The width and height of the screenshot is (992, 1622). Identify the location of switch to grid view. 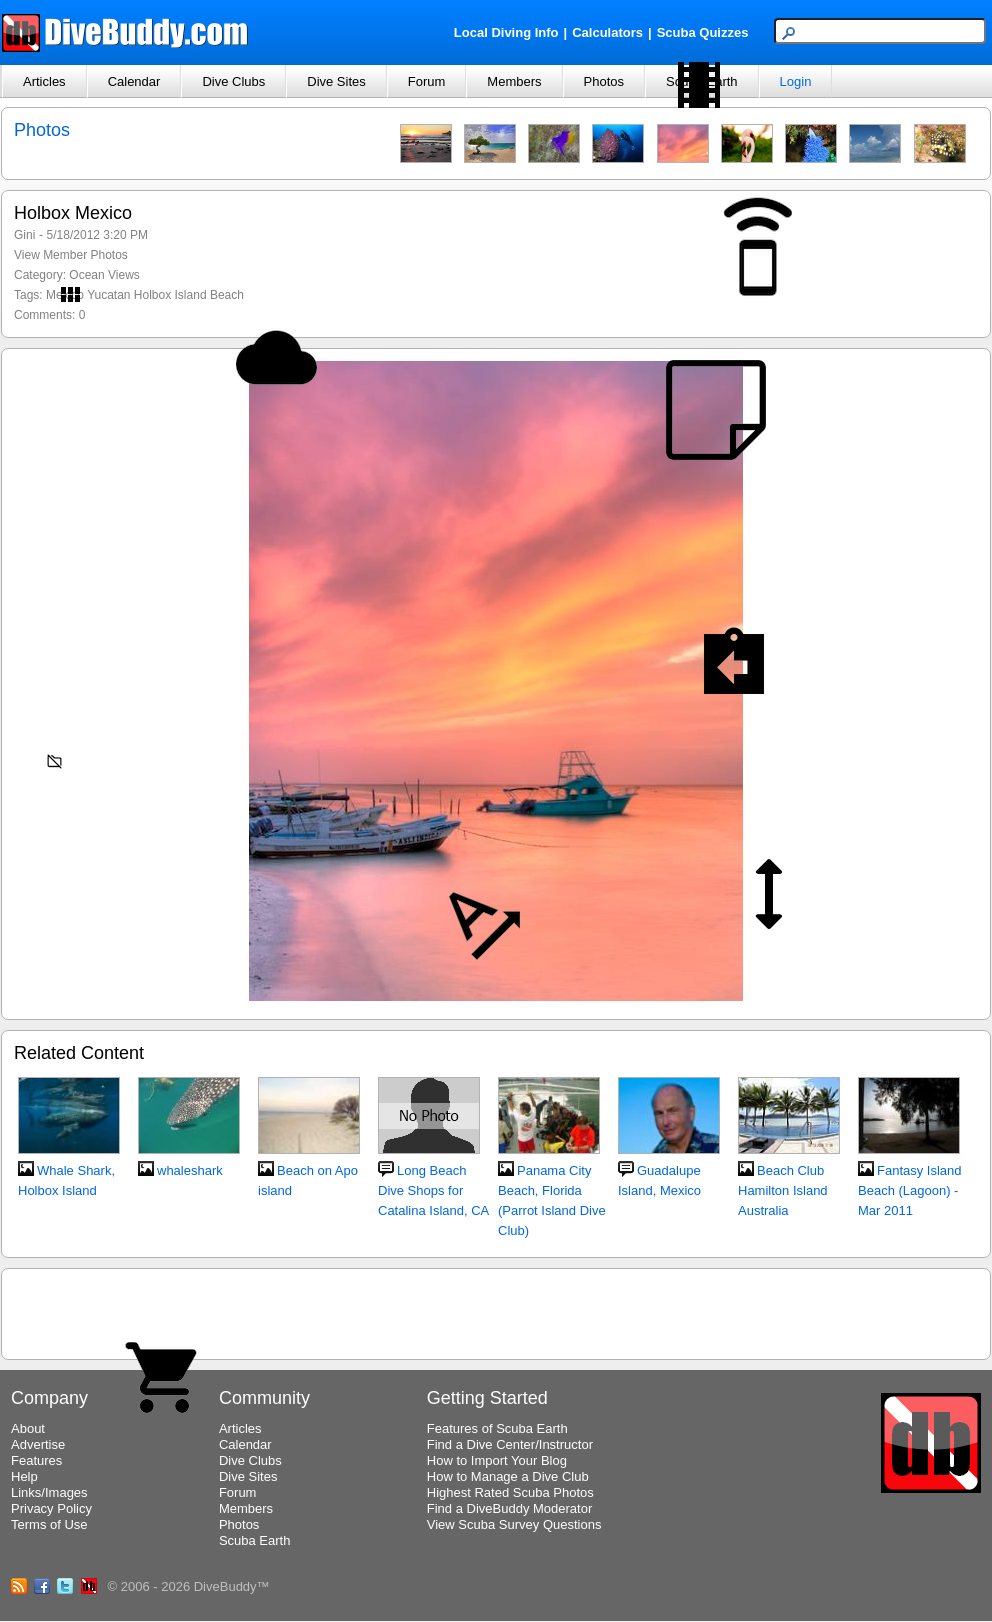
(70, 295).